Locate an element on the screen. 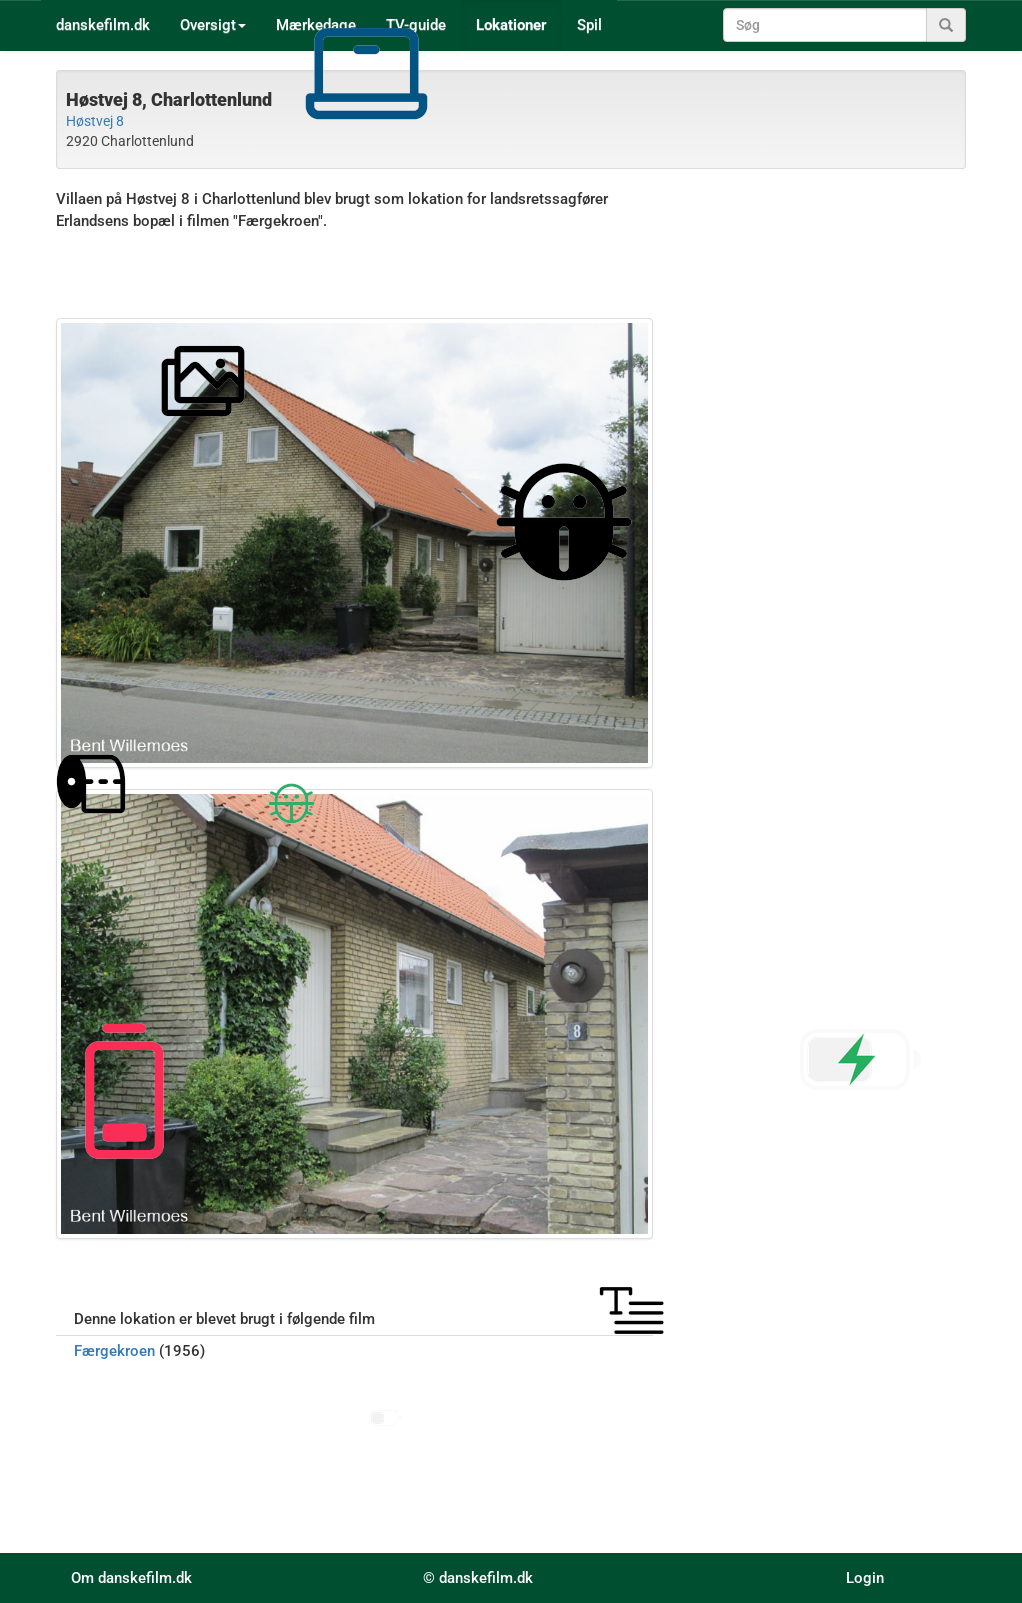 The height and width of the screenshot is (1603, 1022). switch to desktop view is located at coordinates (366, 71).